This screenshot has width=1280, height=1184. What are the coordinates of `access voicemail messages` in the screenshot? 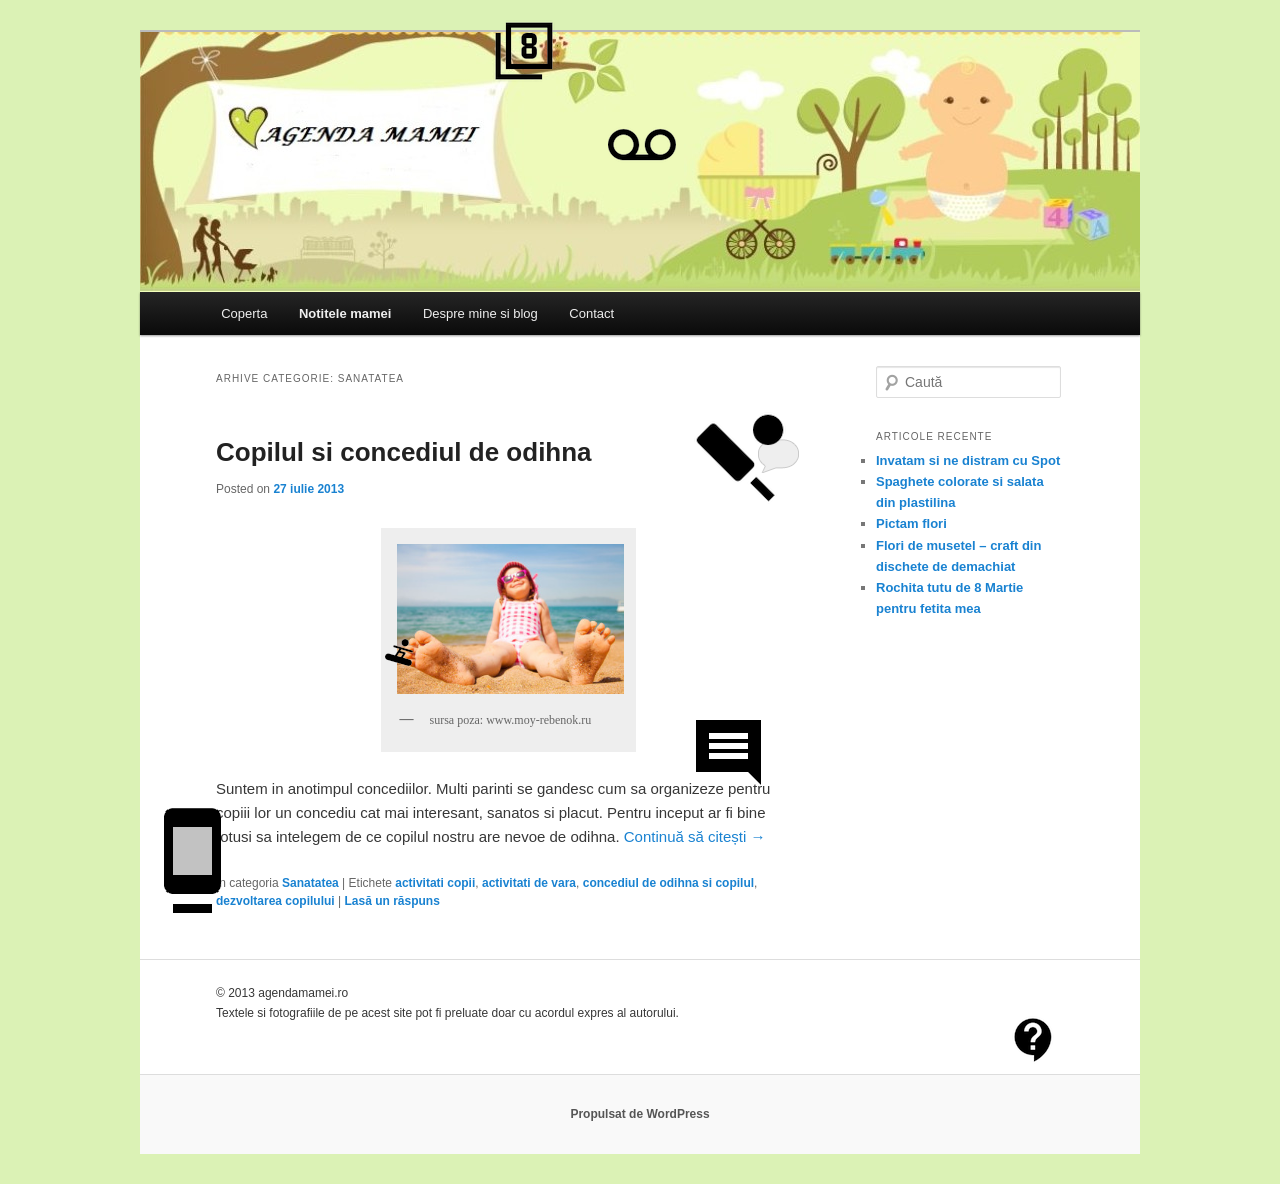 It's located at (642, 146).